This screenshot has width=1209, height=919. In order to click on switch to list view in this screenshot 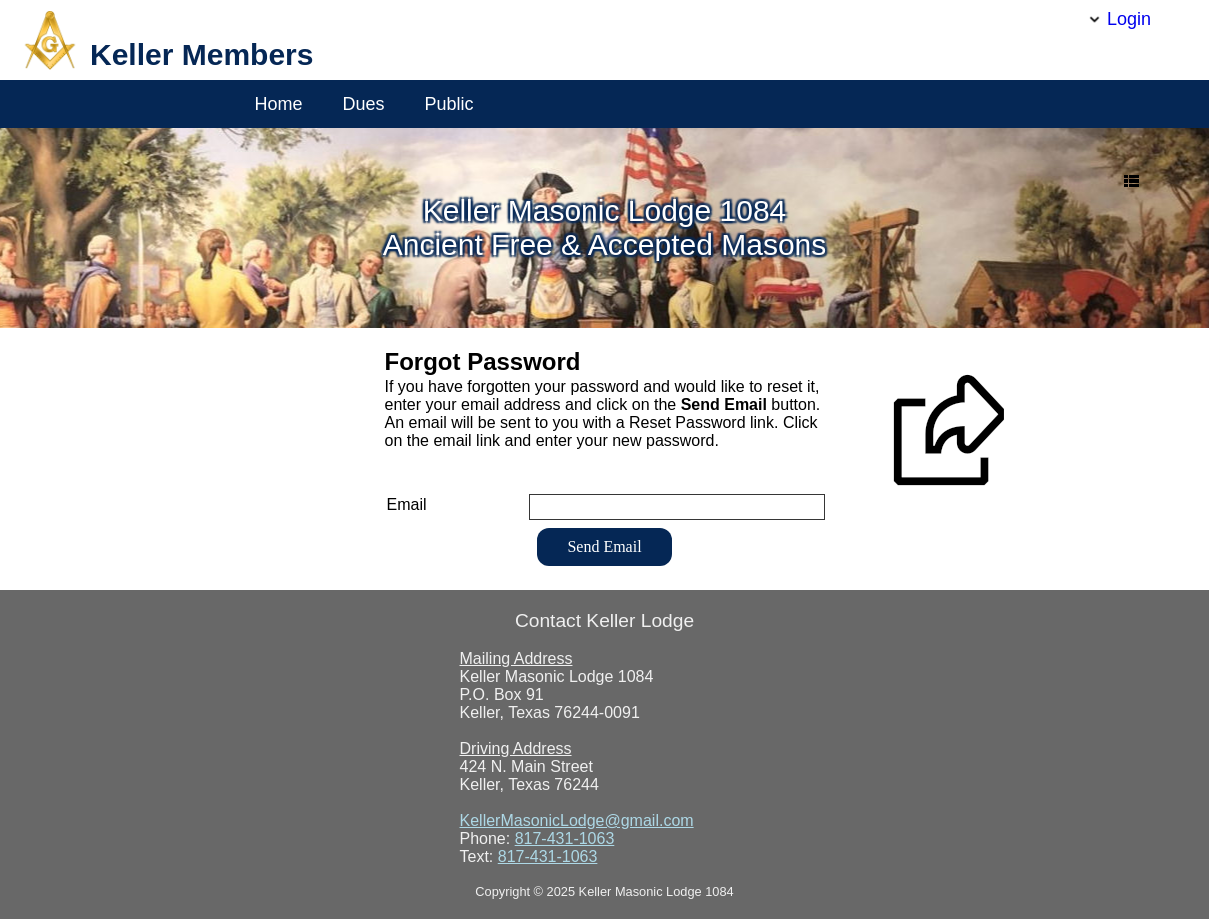, I will do `click(1132, 181)`.